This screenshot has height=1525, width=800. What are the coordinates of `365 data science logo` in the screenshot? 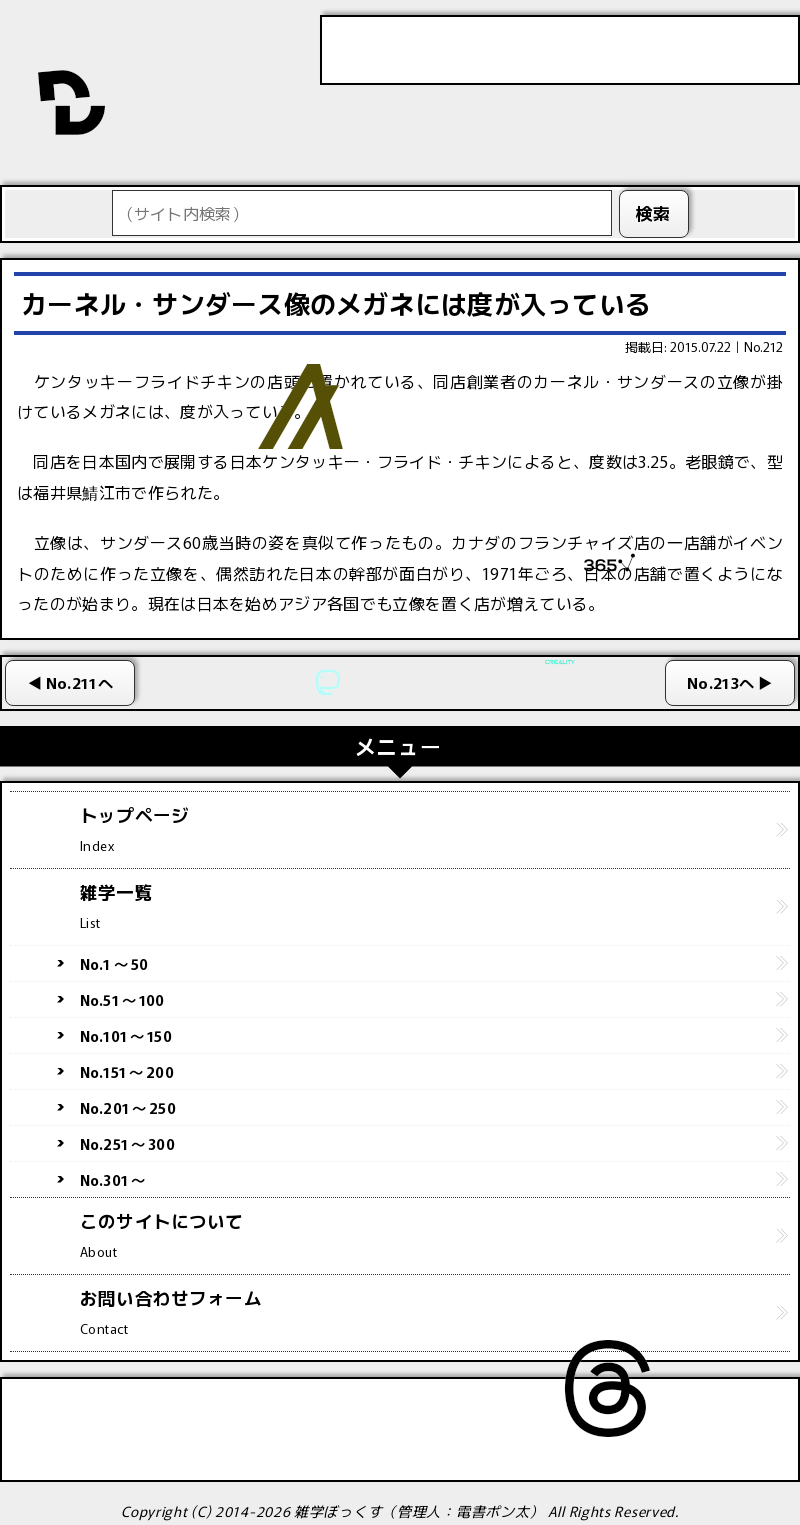 It's located at (609, 562).